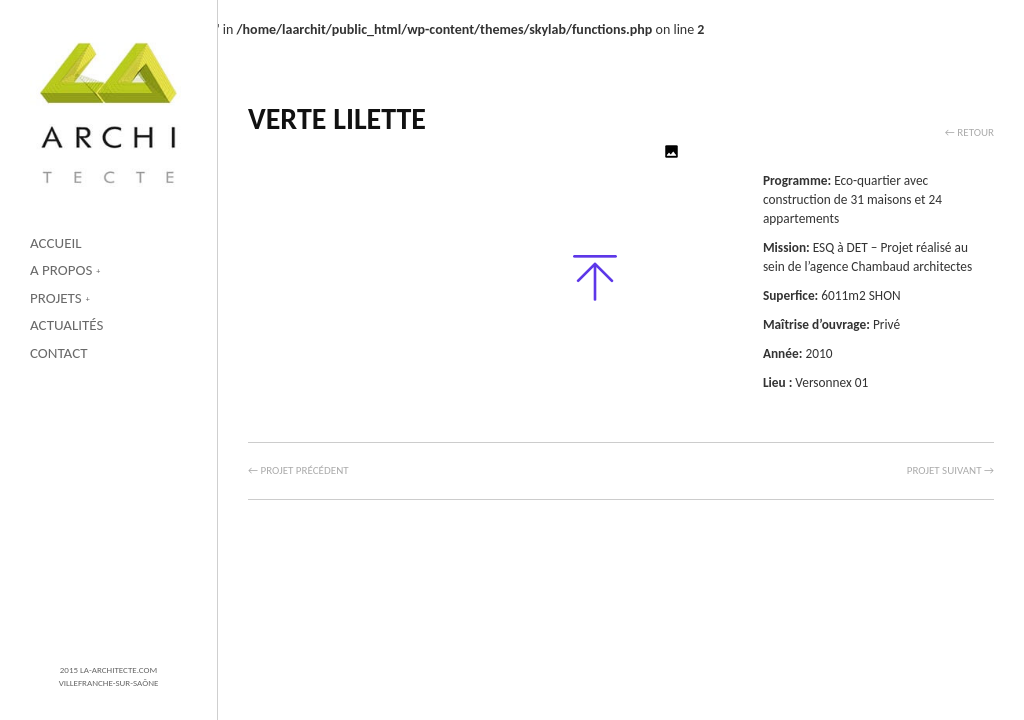  Describe the element at coordinates (671, 151) in the screenshot. I see `view image or photo` at that location.